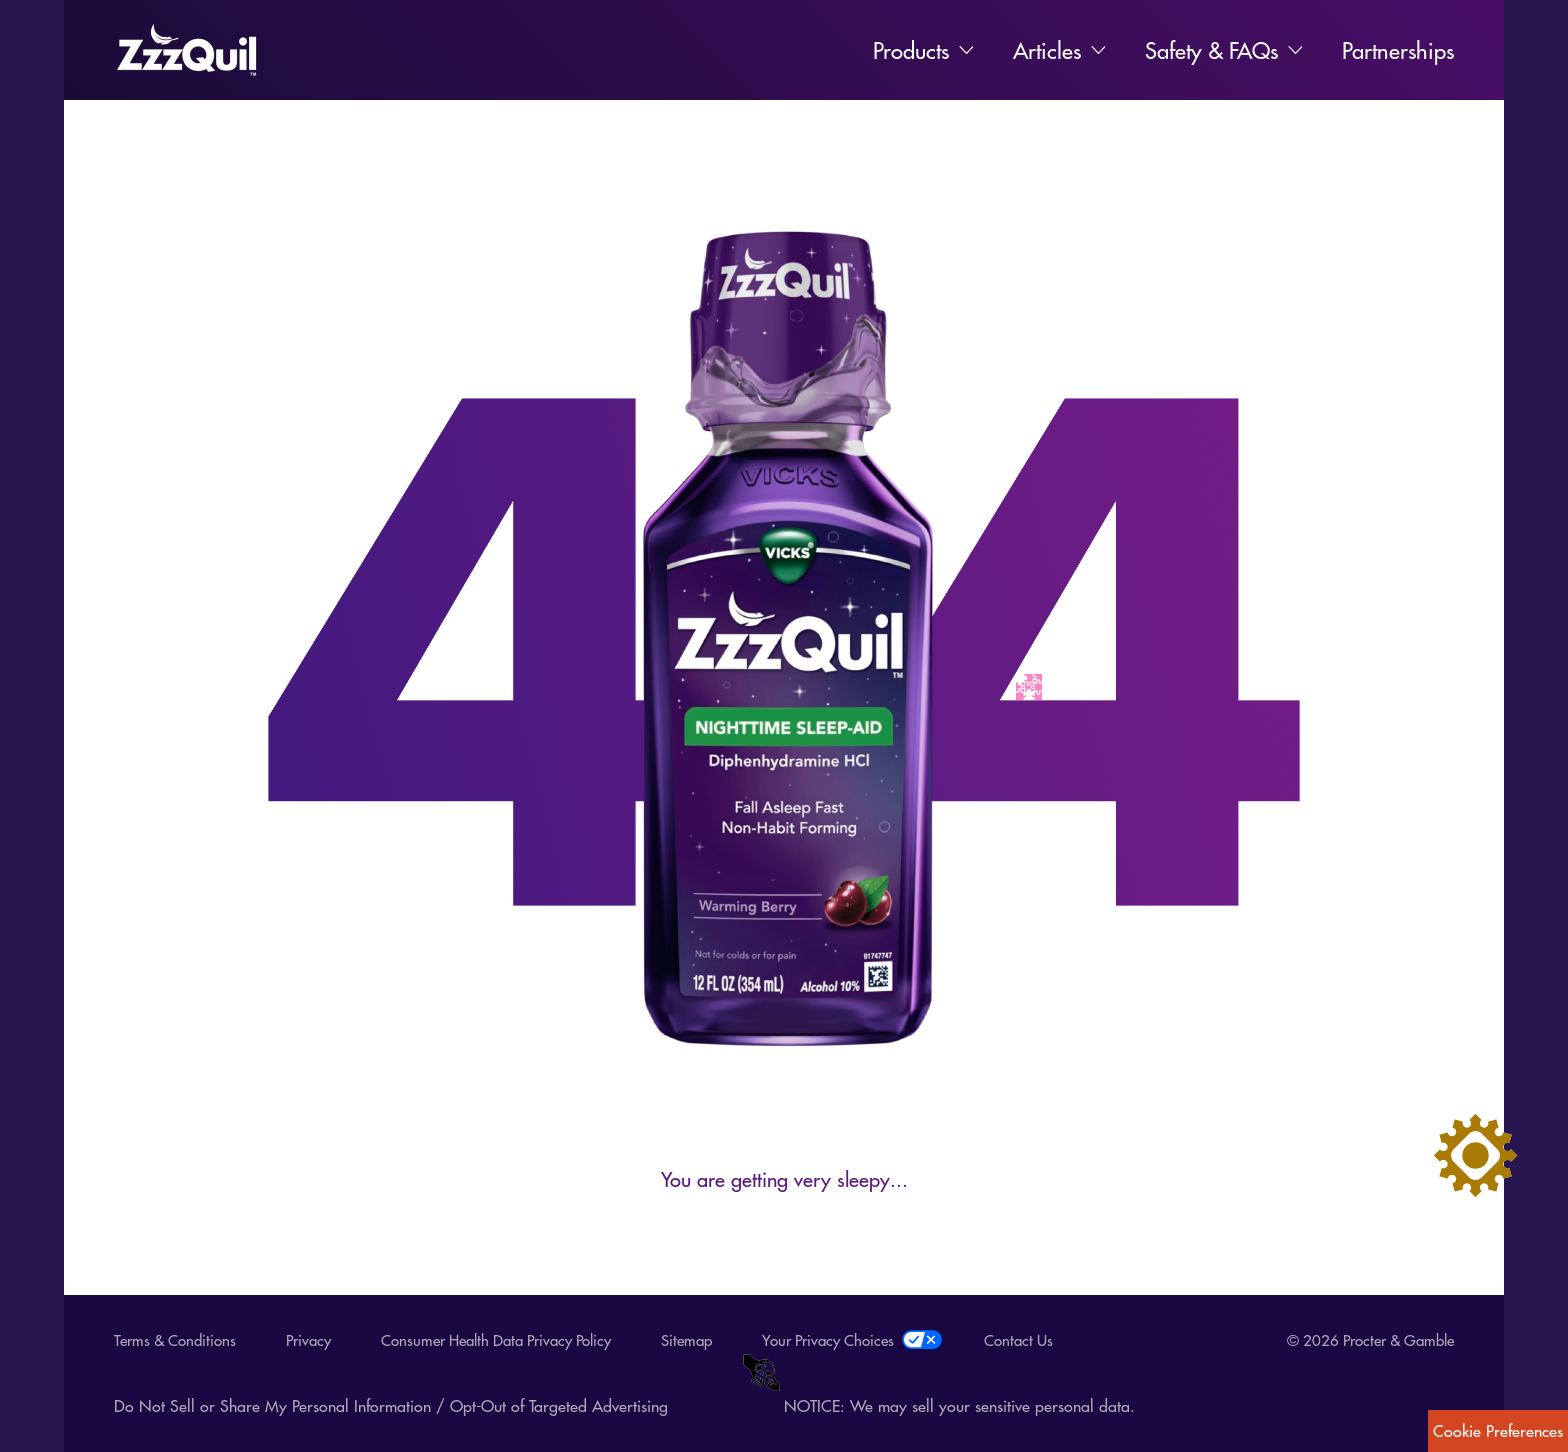  I want to click on activate disintegrate ability or spell, so click(761, 1372).